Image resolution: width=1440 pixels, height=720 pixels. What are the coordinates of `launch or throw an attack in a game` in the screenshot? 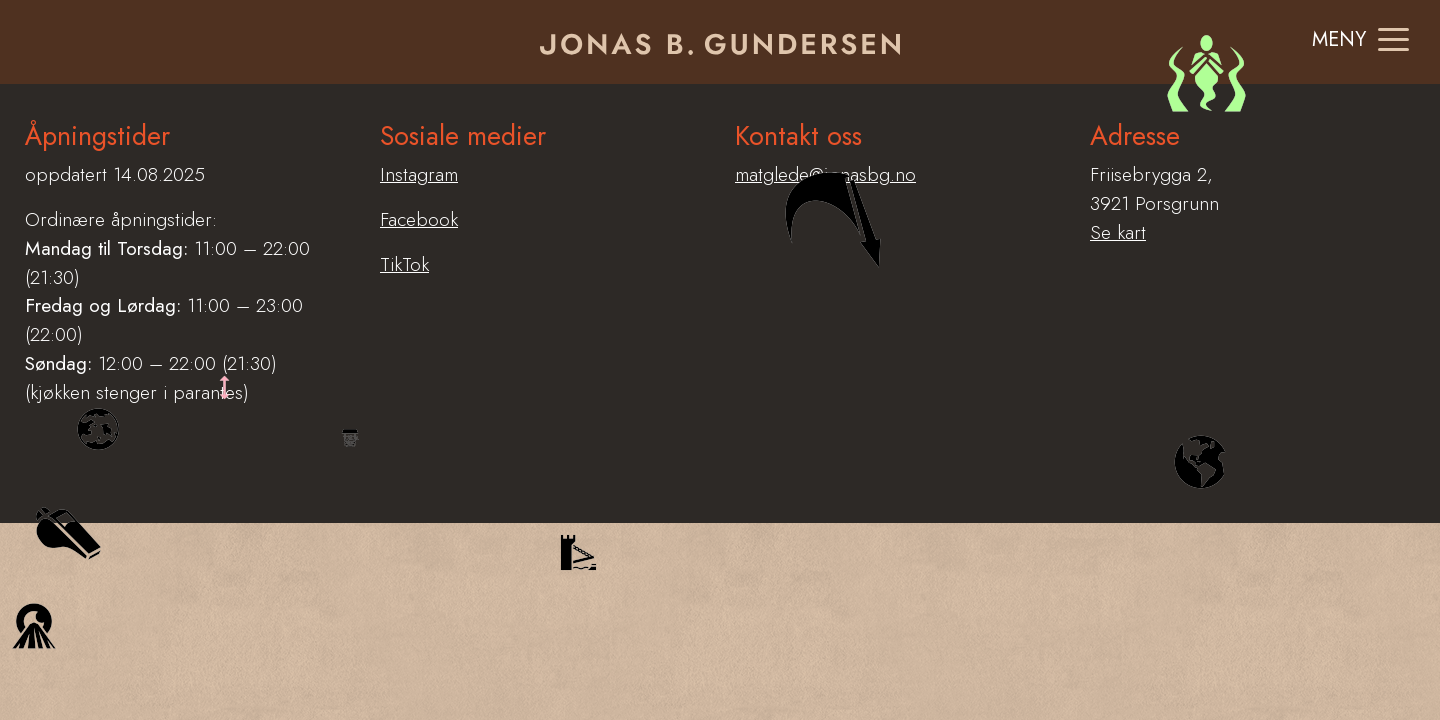 It's located at (833, 220).